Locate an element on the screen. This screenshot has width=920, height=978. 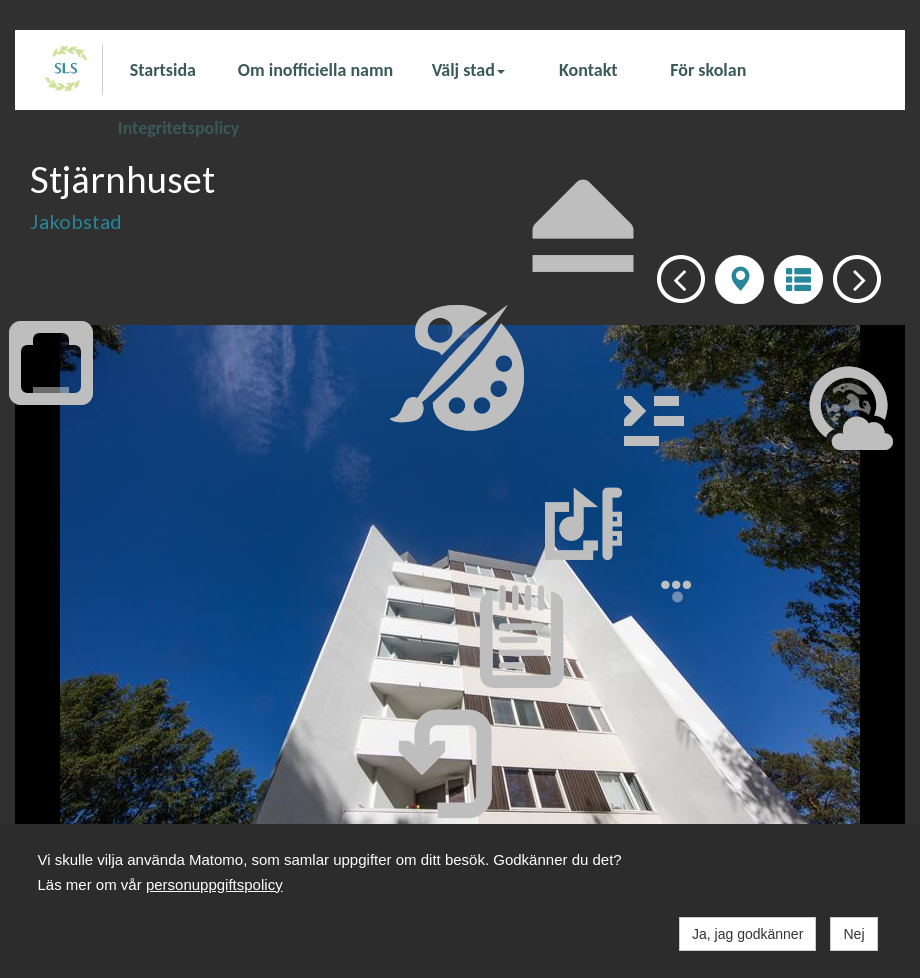
searching for available wireless networks is located at coordinates (677, 583).